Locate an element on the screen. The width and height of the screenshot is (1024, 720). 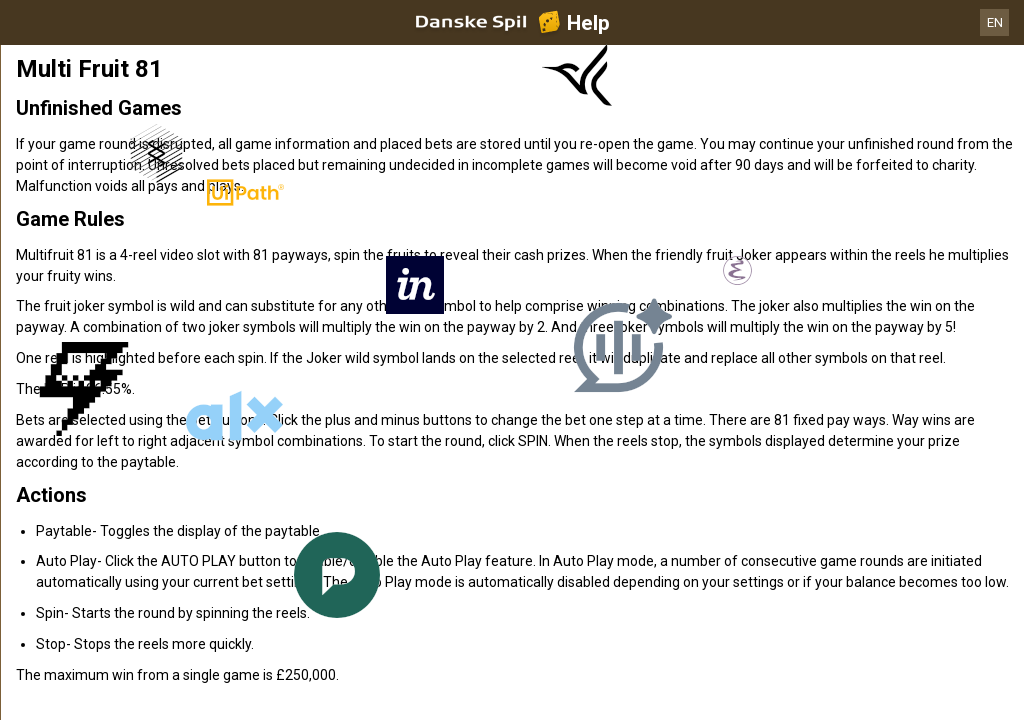
open the Pixelfed app is located at coordinates (337, 575).